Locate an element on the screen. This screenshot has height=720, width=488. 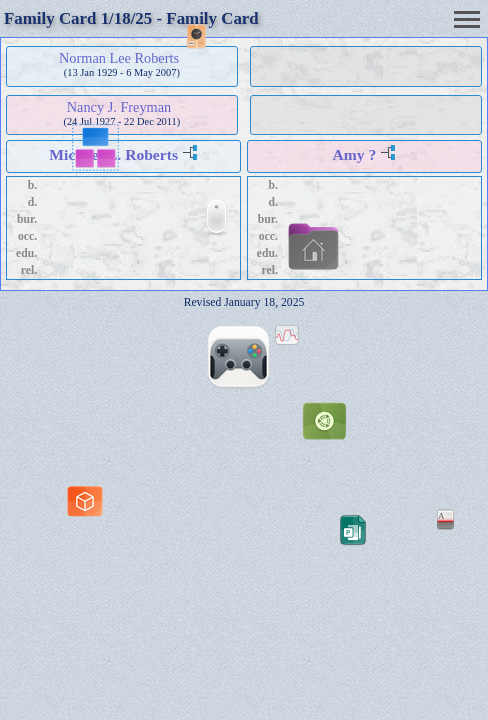
connect a bluetooth mouse is located at coordinates (216, 217).